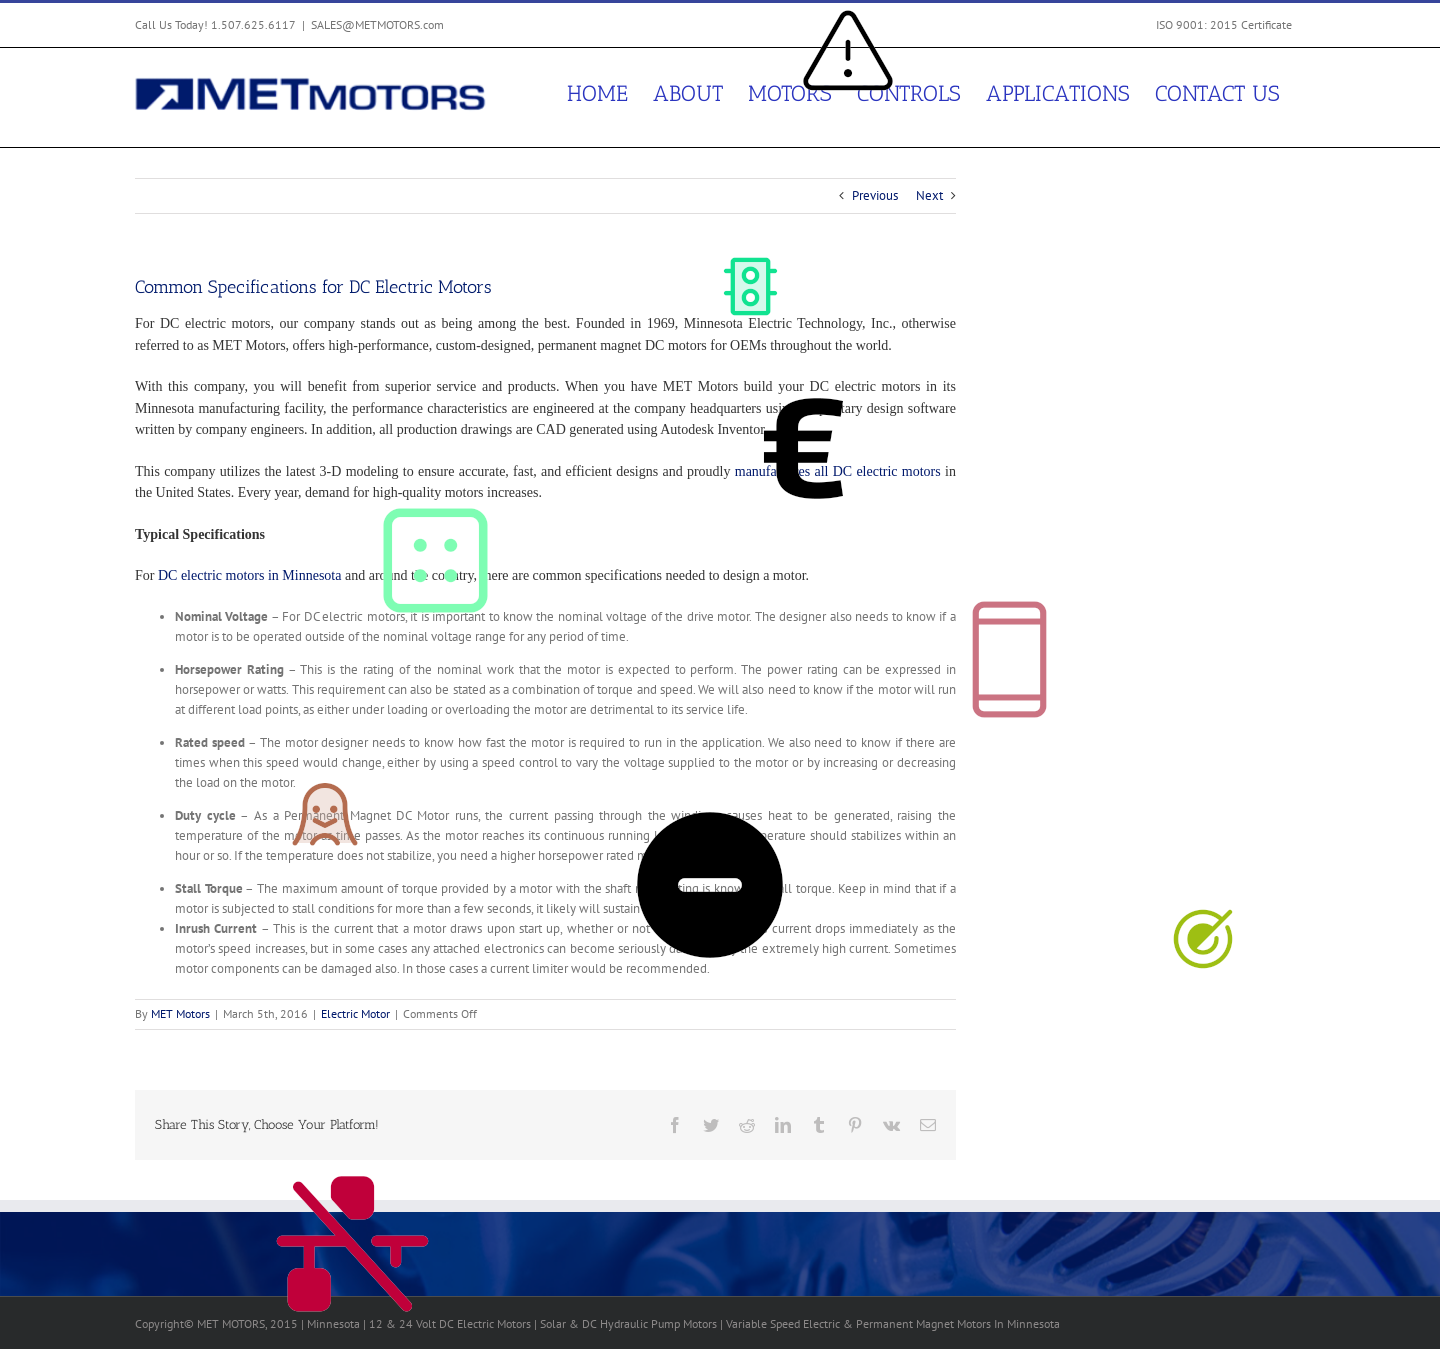 The image size is (1440, 1349). What do you see at coordinates (750, 286) in the screenshot?
I see `traffic or signal status indicator` at bounding box center [750, 286].